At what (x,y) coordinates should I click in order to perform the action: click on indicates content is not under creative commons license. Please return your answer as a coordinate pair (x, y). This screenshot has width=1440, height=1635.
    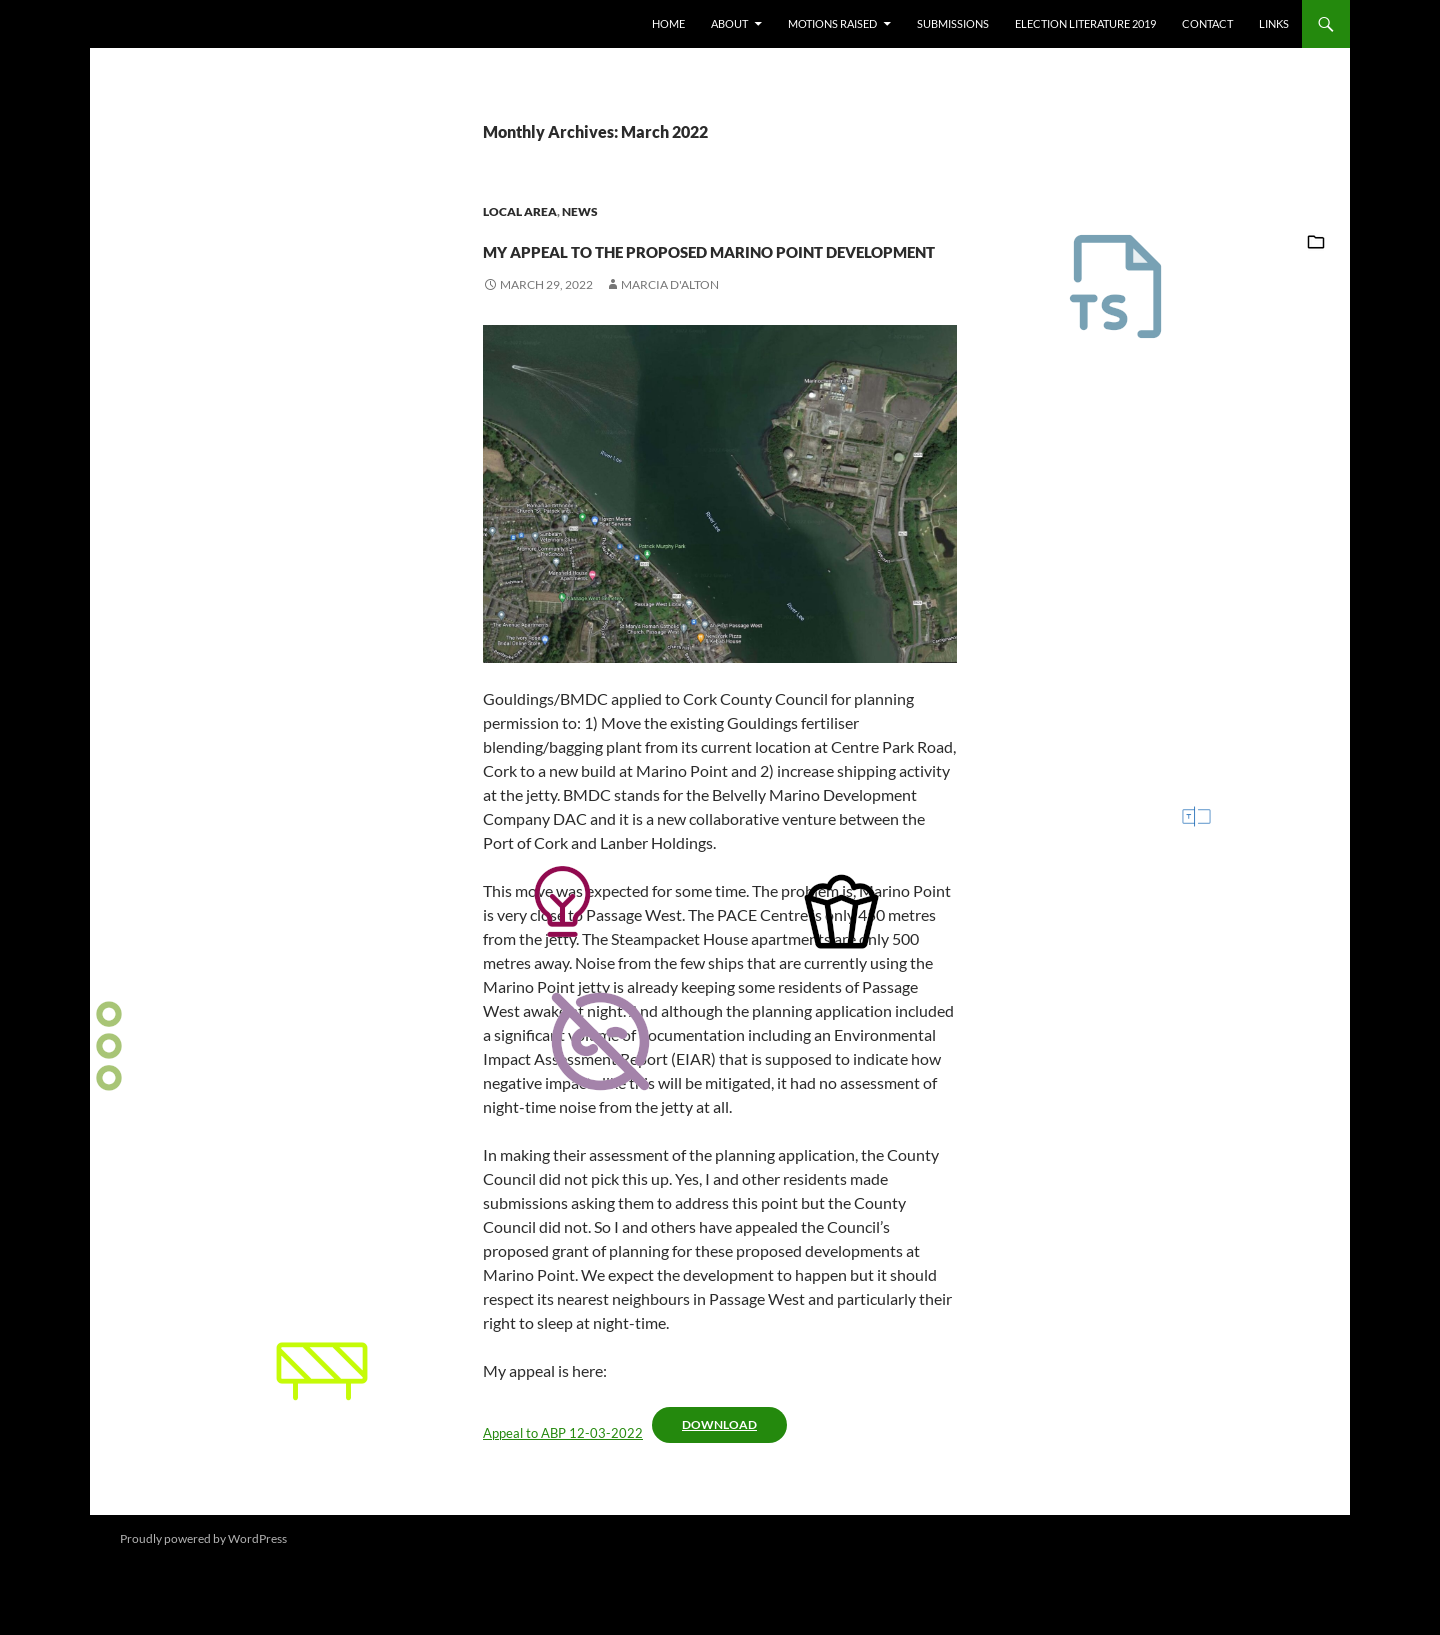
    Looking at the image, I should click on (600, 1041).